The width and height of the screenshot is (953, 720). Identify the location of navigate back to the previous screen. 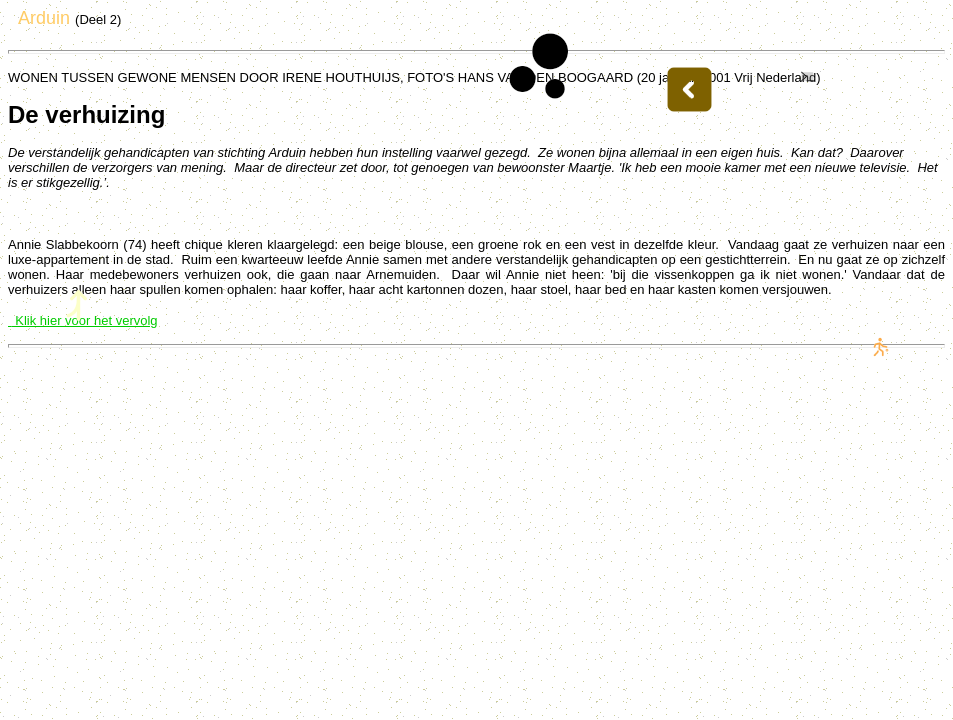
(689, 89).